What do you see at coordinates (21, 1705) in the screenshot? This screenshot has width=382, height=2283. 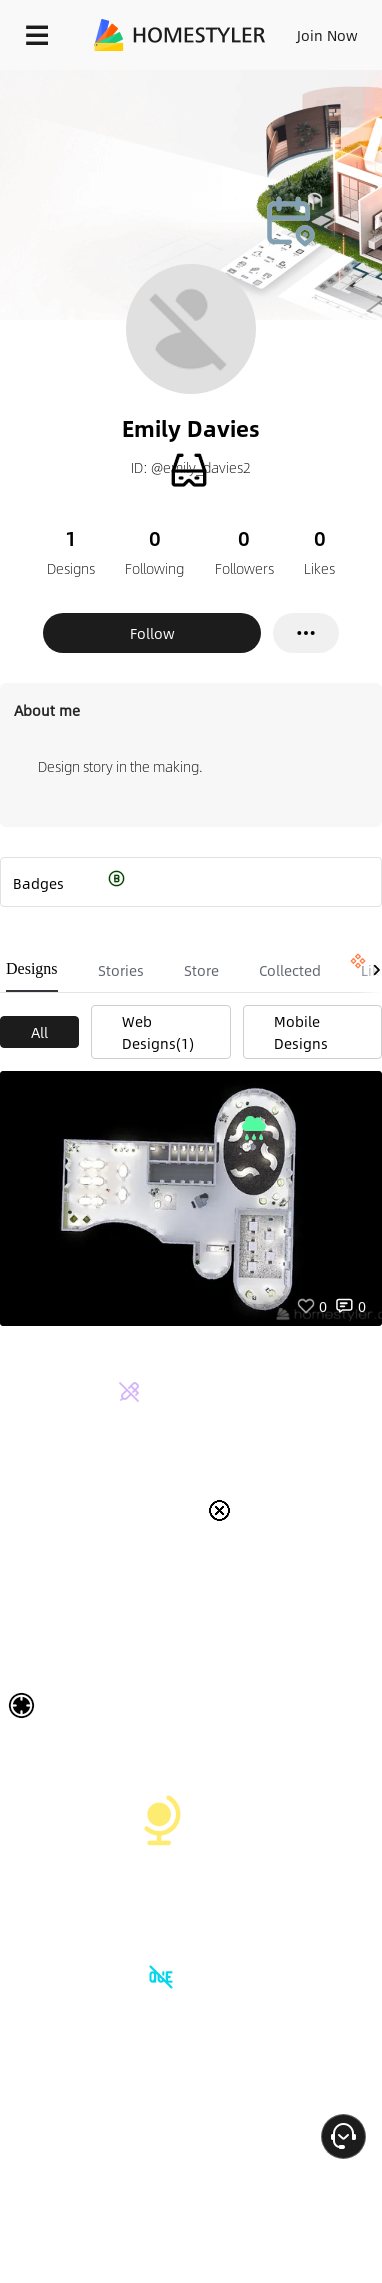 I see `center map on current location` at bounding box center [21, 1705].